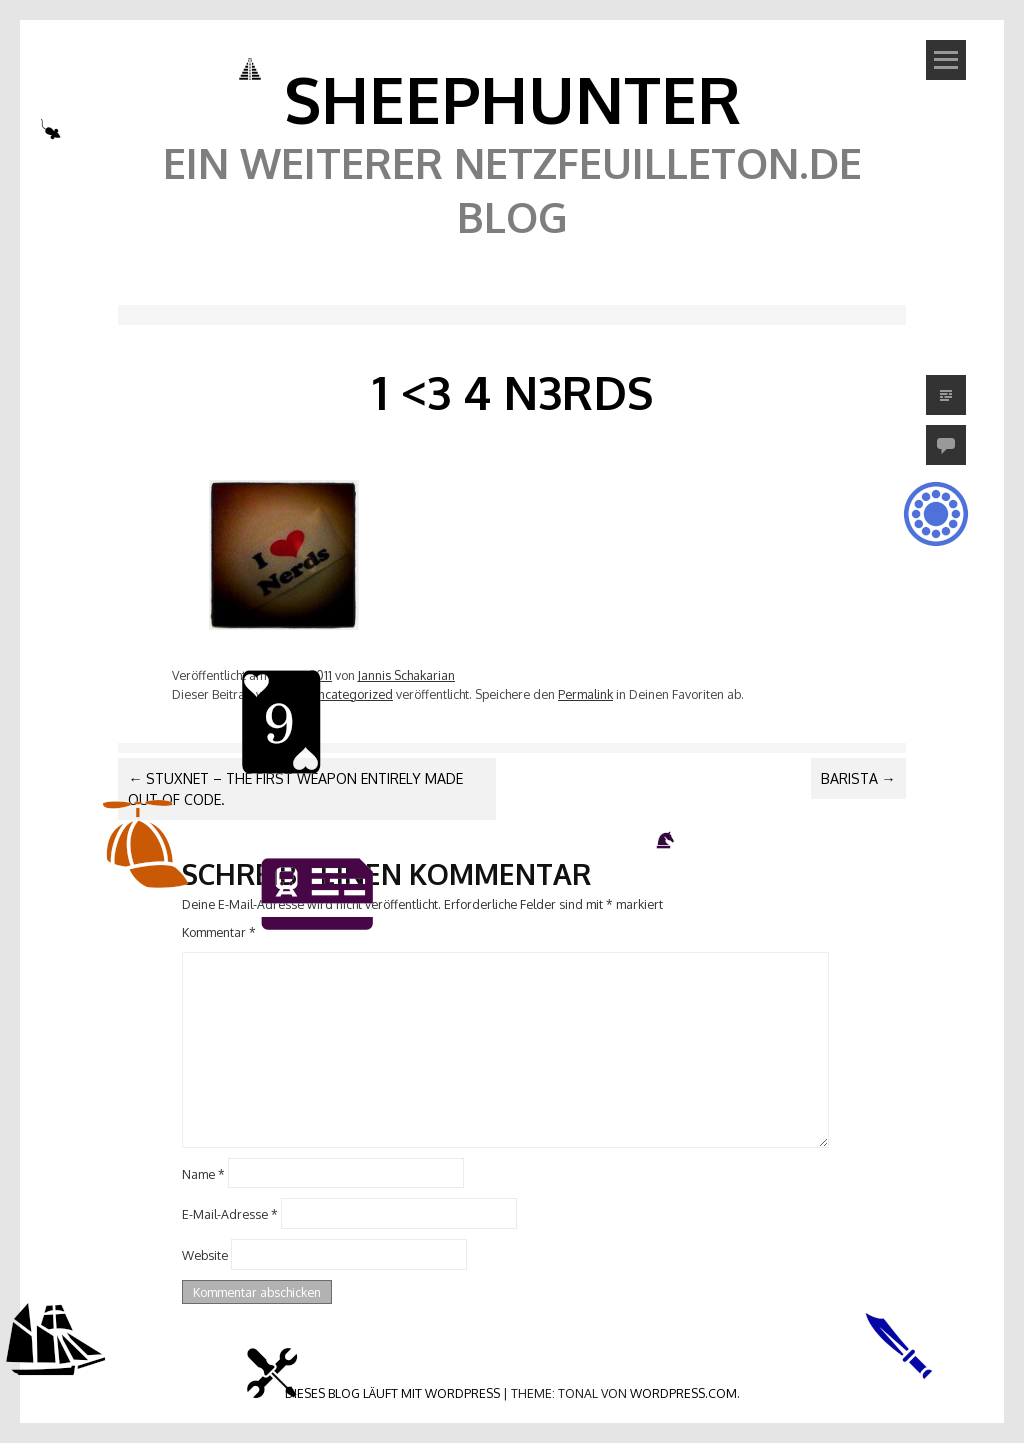 This screenshot has width=1024, height=1443. What do you see at coordinates (316, 894) in the screenshot?
I see `view your subway or transit pass` at bounding box center [316, 894].